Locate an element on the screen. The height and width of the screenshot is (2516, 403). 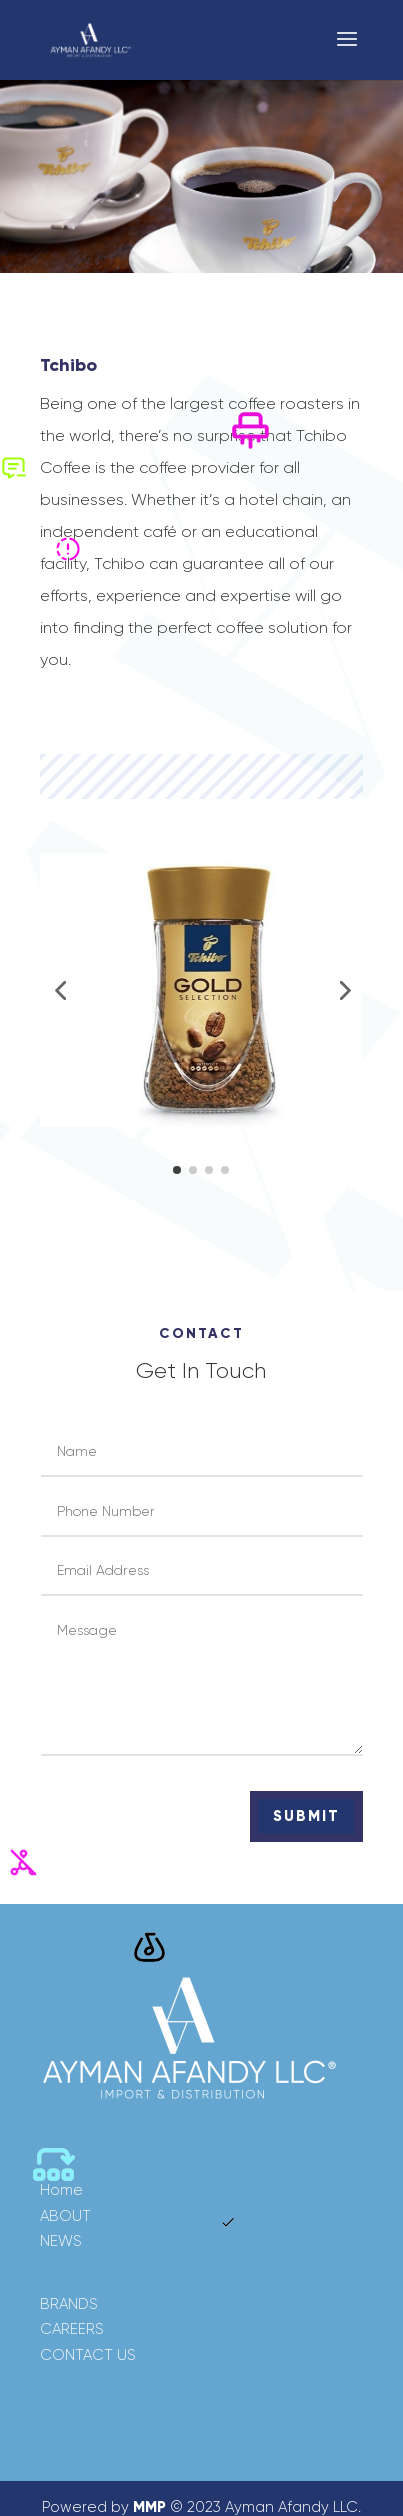
shred or permanently delete a document is located at coordinates (250, 430).